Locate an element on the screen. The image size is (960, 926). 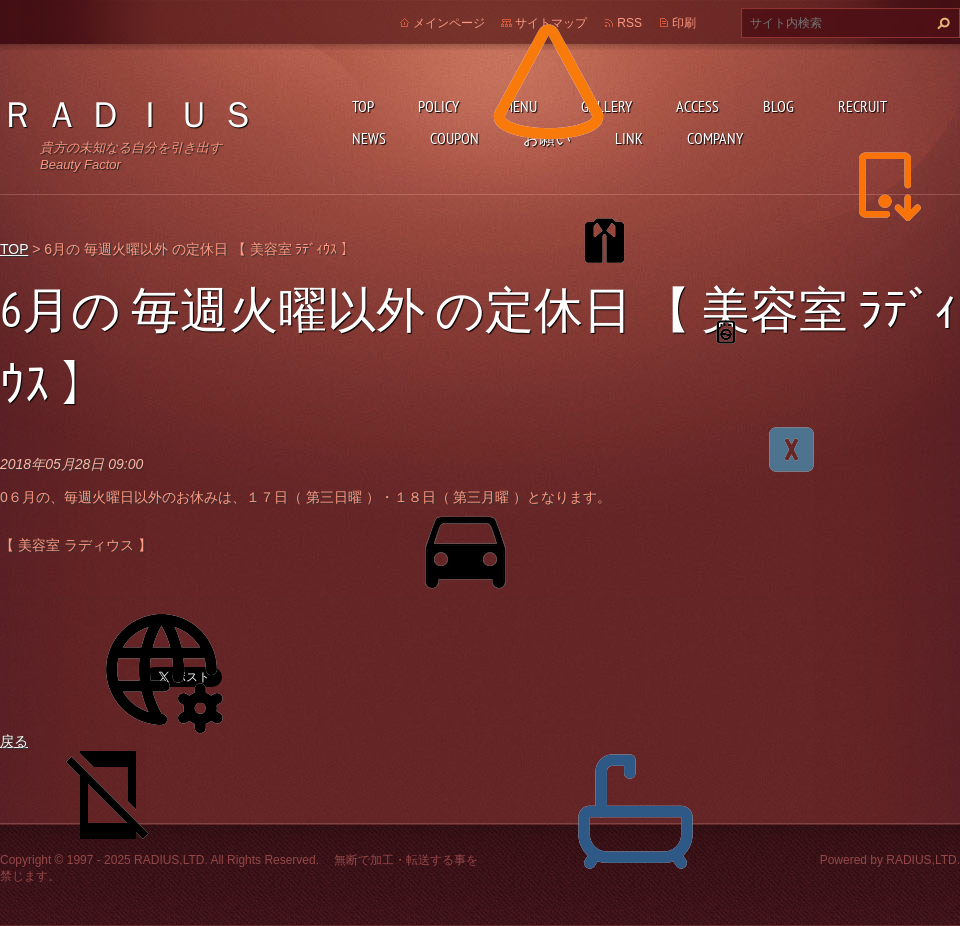
access laundry or washing machine controls is located at coordinates (726, 332).